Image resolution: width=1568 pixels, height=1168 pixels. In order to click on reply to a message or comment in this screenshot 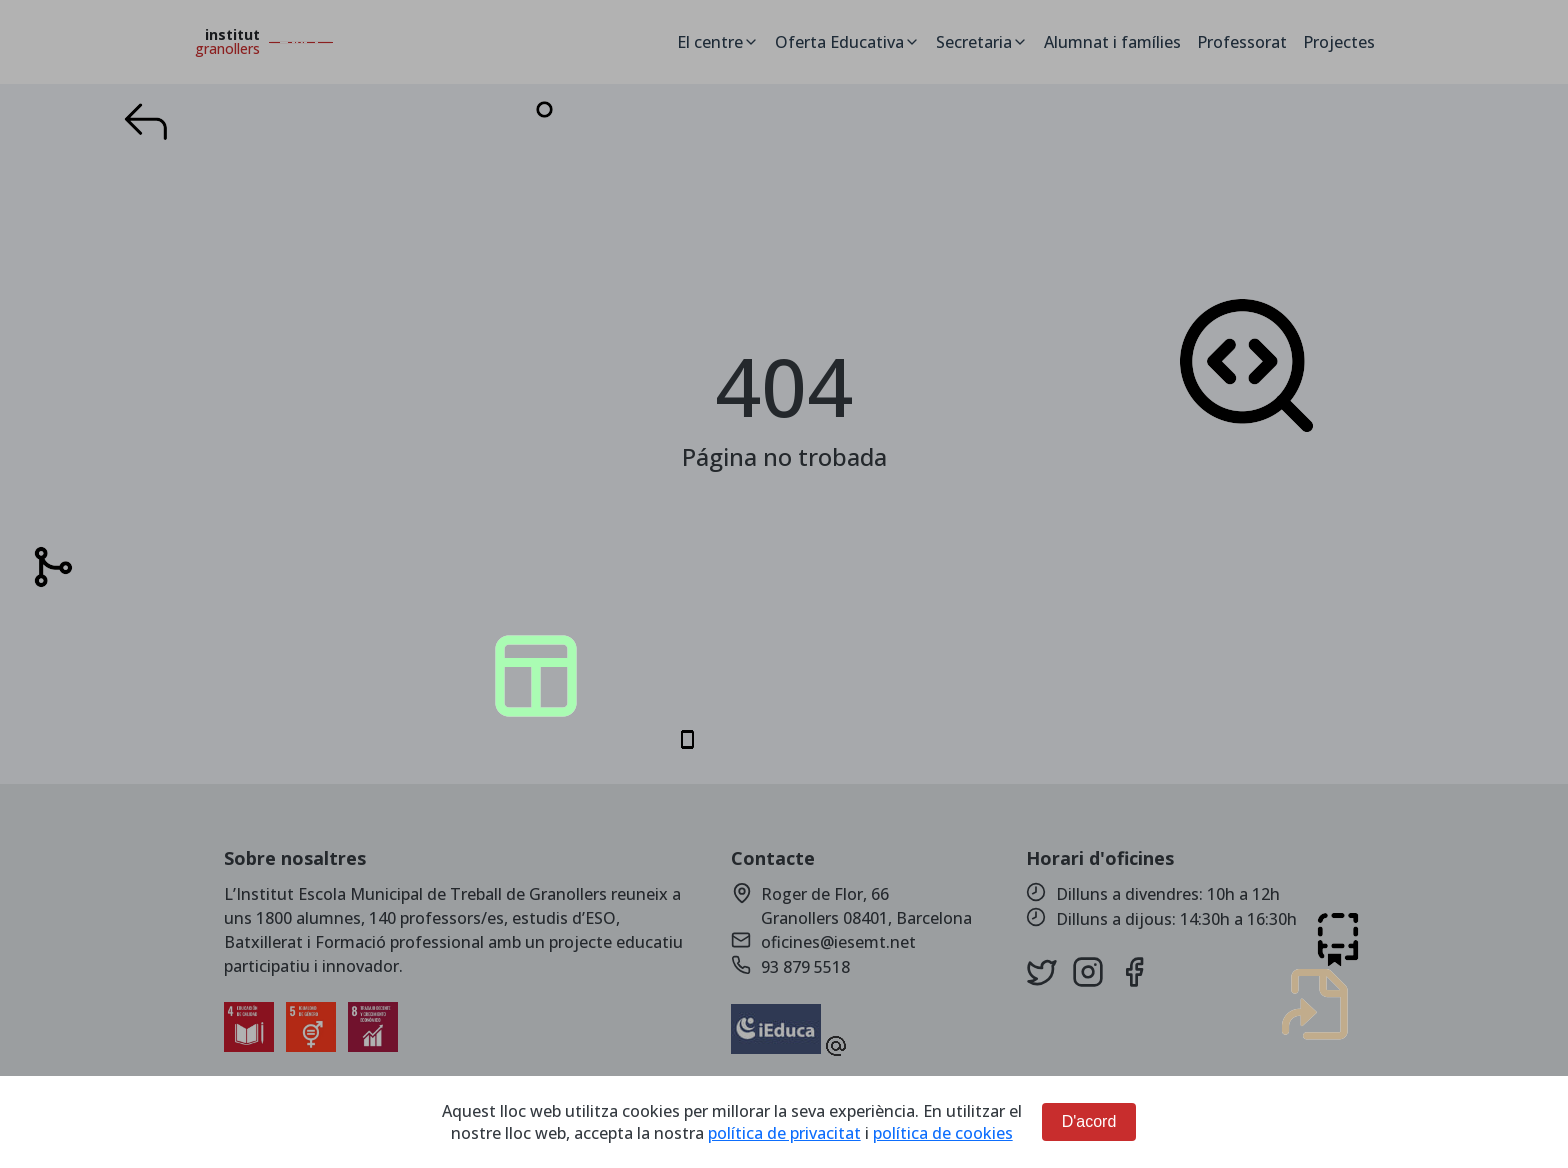, I will do `click(145, 122)`.